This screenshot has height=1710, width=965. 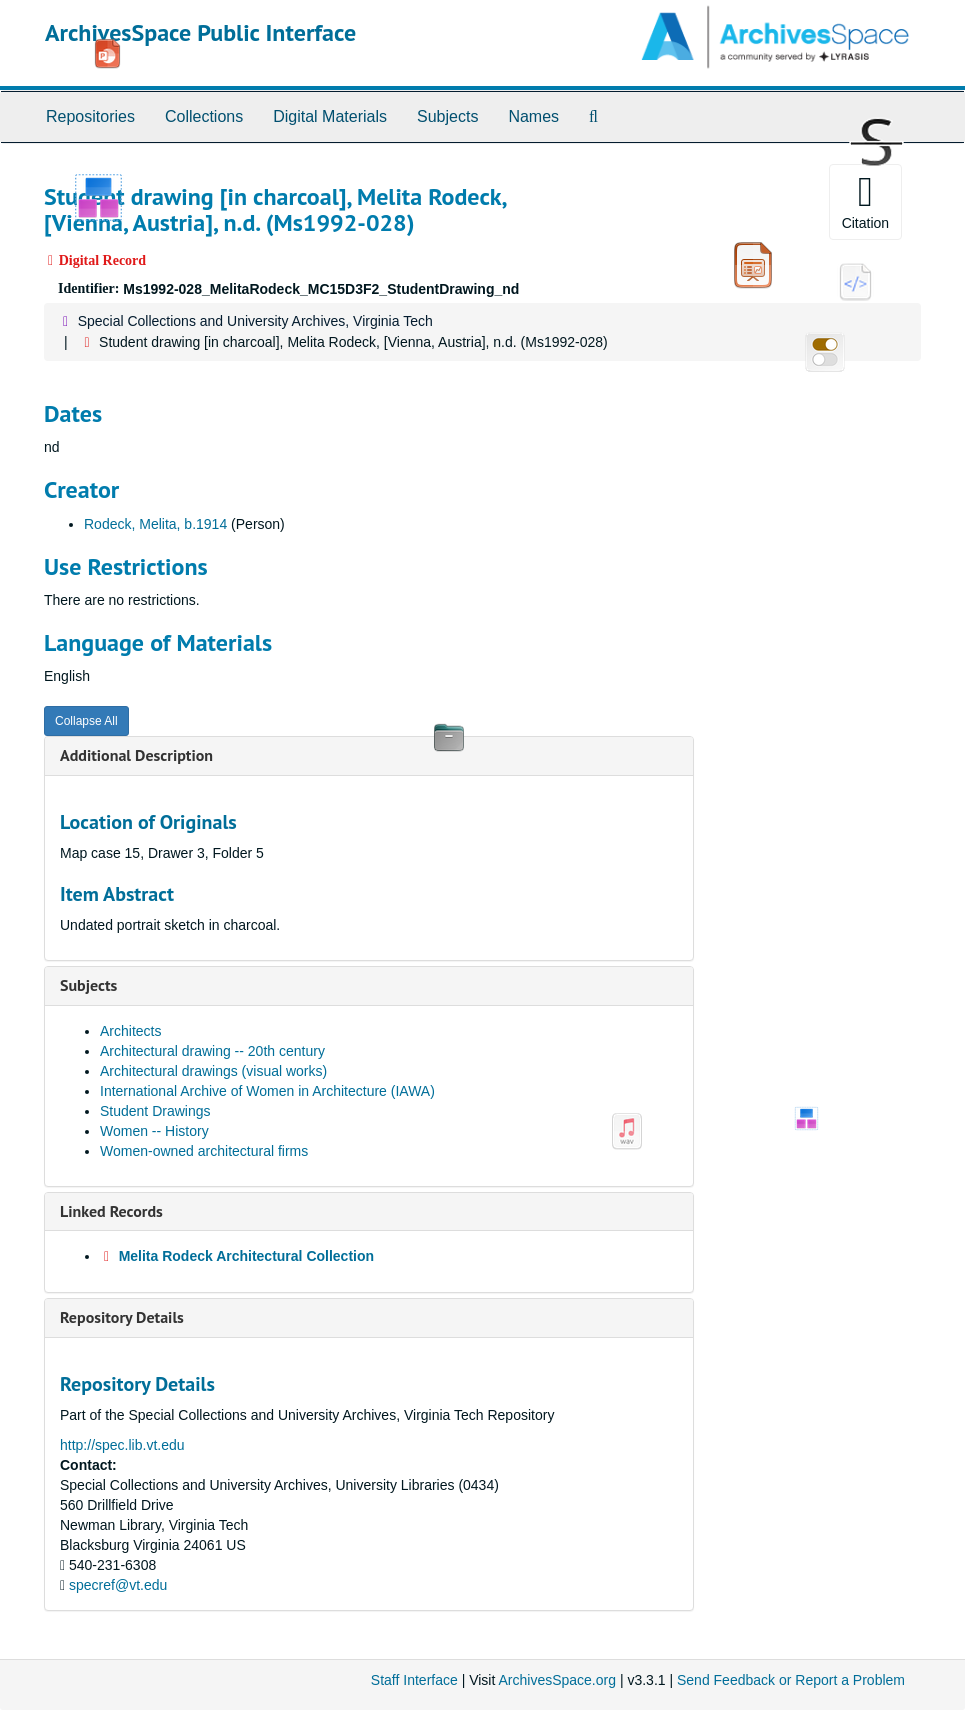 What do you see at coordinates (876, 143) in the screenshot?
I see `apply strikethrough formatting to selected text` at bounding box center [876, 143].